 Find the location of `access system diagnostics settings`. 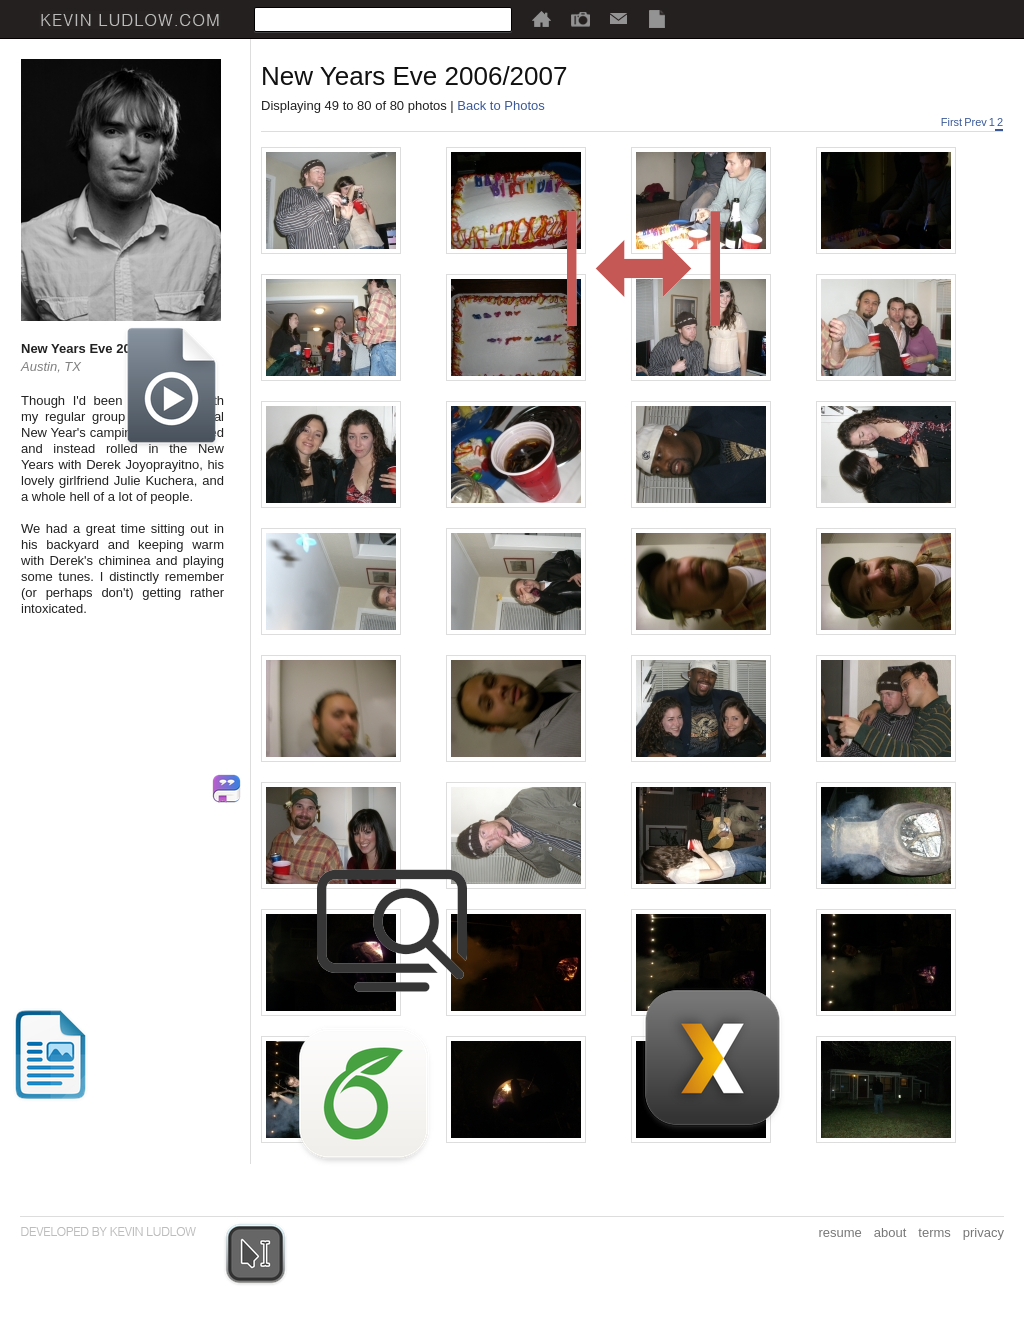

access system diagnostics settings is located at coordinates (392, 926).